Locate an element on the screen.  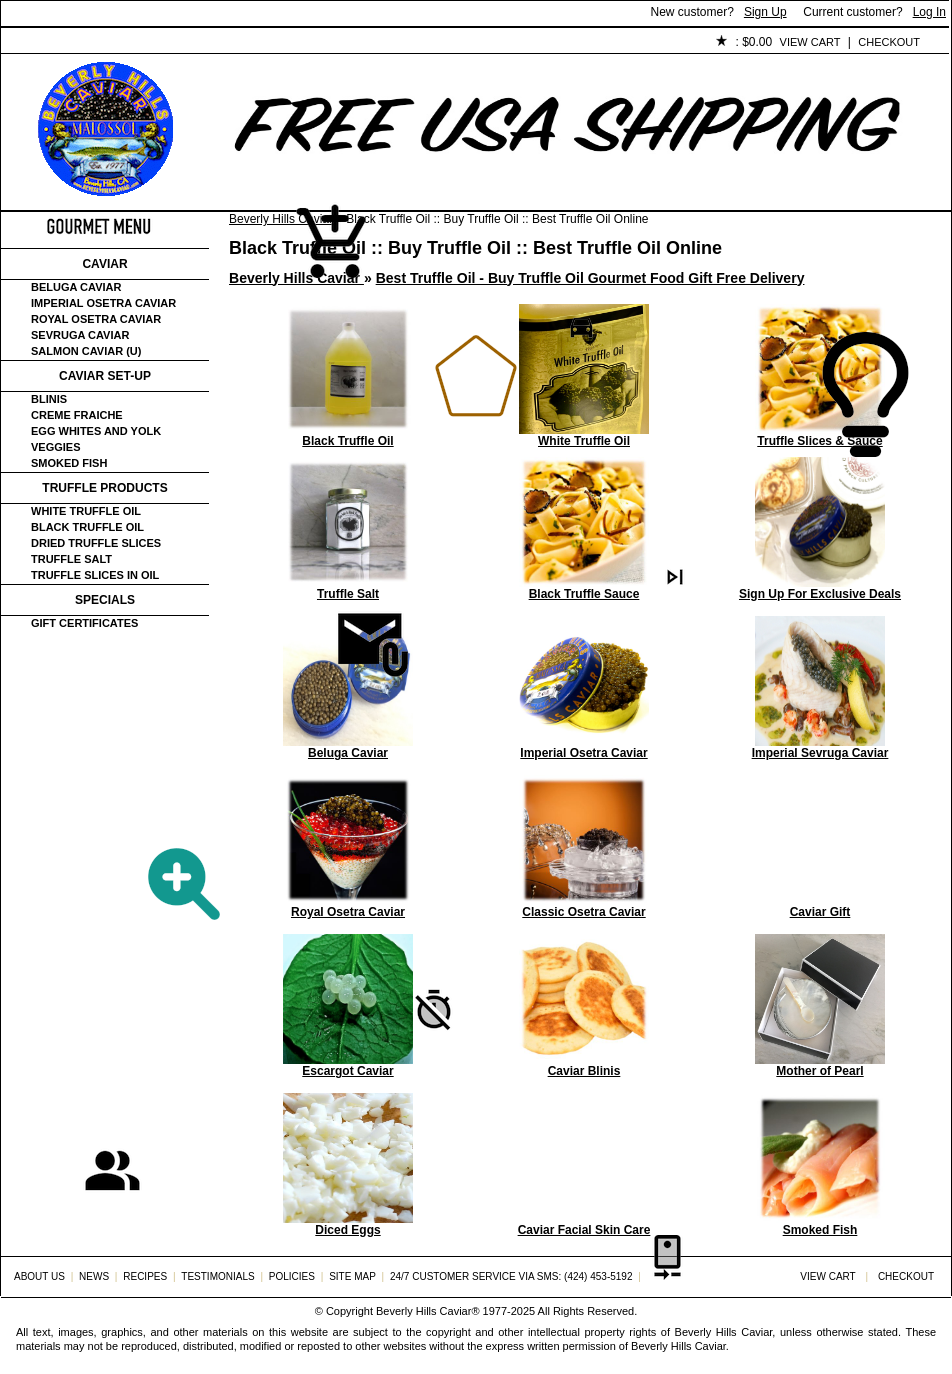
switch to rear camera is located at coordinates (667, 1257).